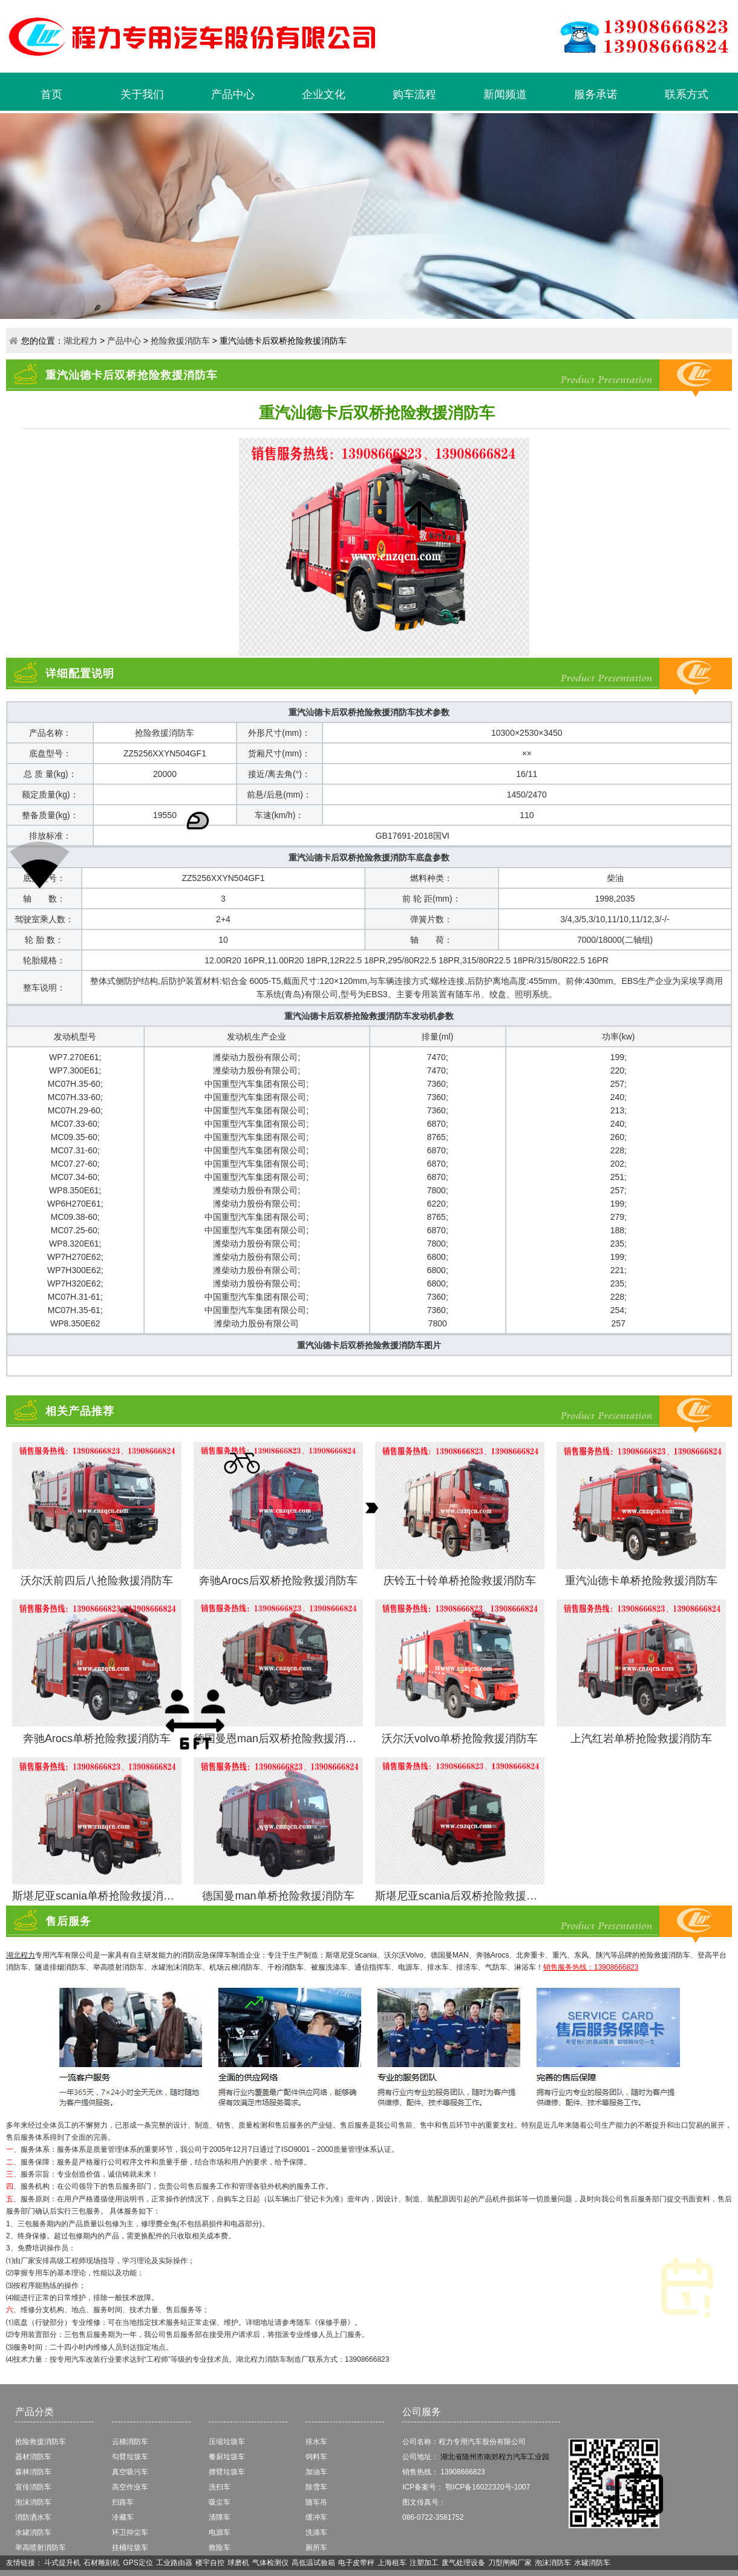 The image size is (738, 2576). What do you see at coordinates (458, 1547) in the screenshot?
I see `maximize a window or panel` at bounding box center [458, 1547].